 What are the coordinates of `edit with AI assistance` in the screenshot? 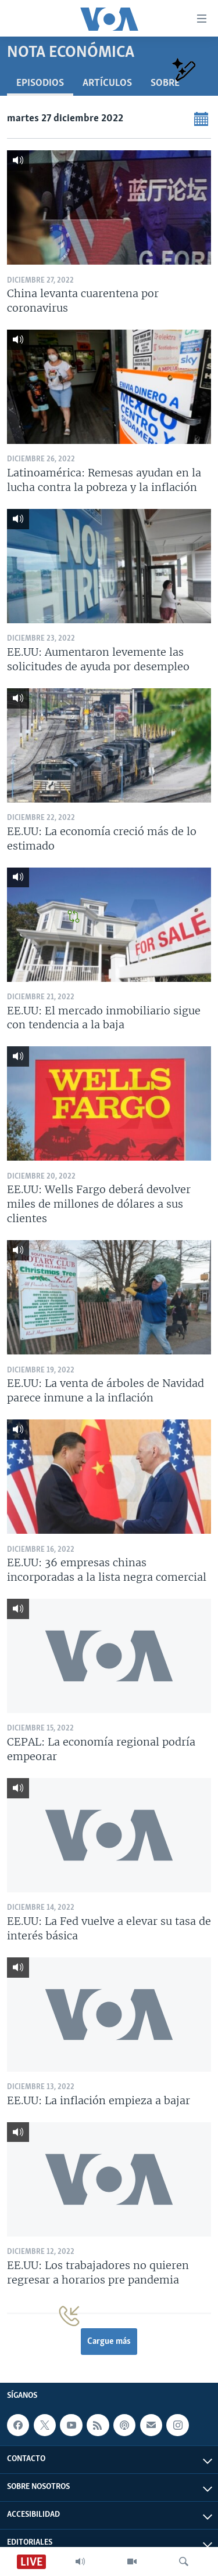 It's located at (184, 70).